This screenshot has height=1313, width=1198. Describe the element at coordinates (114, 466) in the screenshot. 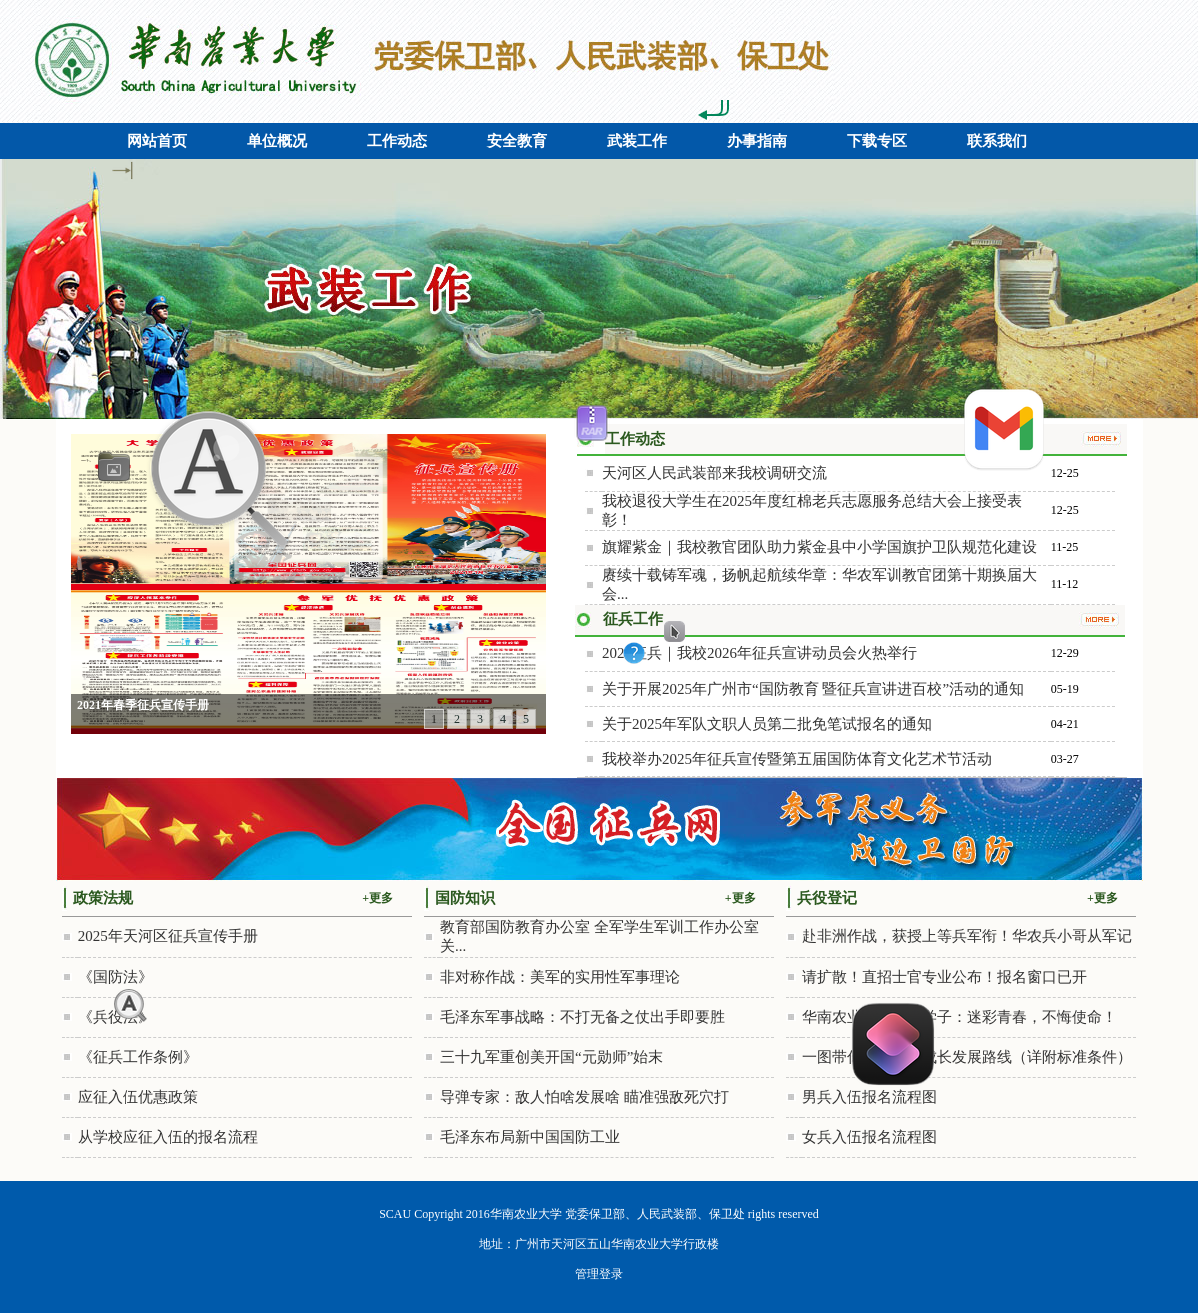

I see `open your pictures folder` at that location.